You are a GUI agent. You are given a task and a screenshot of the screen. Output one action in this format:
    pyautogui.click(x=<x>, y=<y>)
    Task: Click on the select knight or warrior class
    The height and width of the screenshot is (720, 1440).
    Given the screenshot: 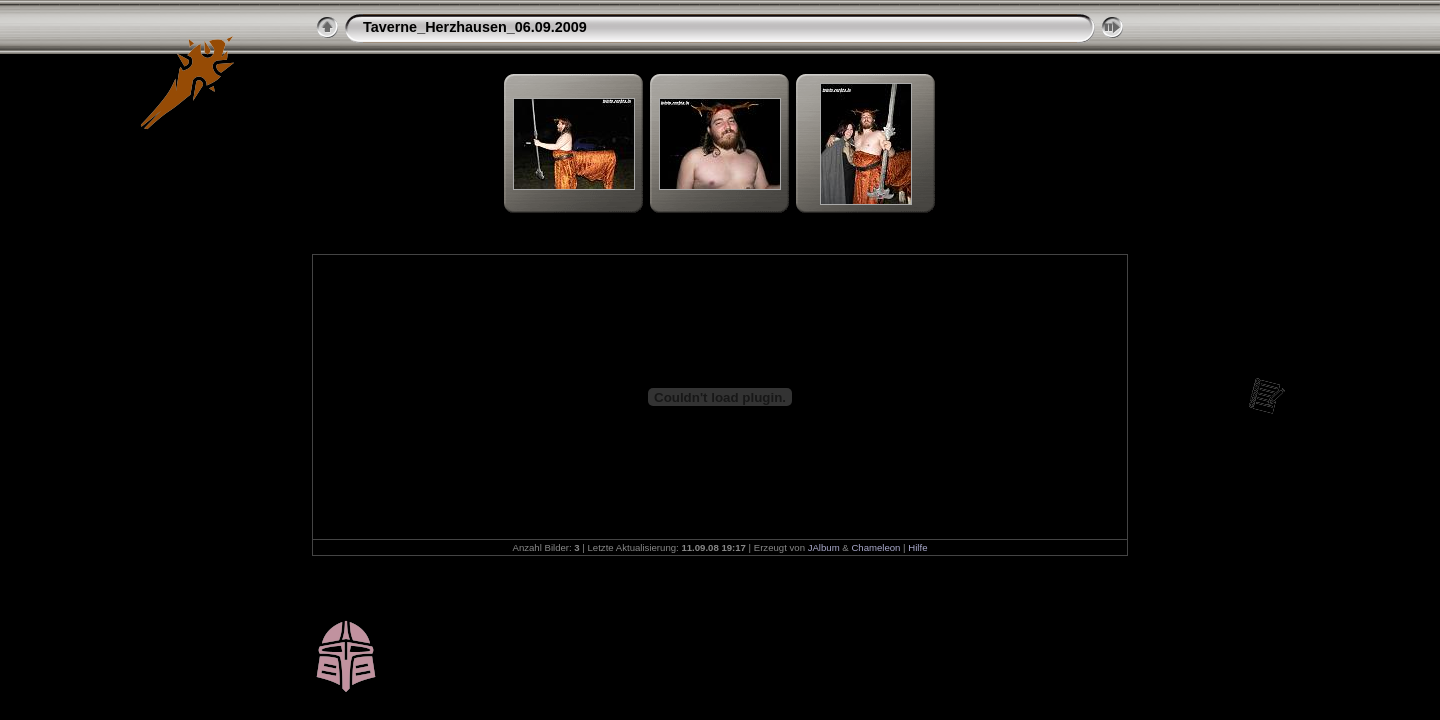 What is the action you would take?
    pyautogui.click(x=346, y=655)
    